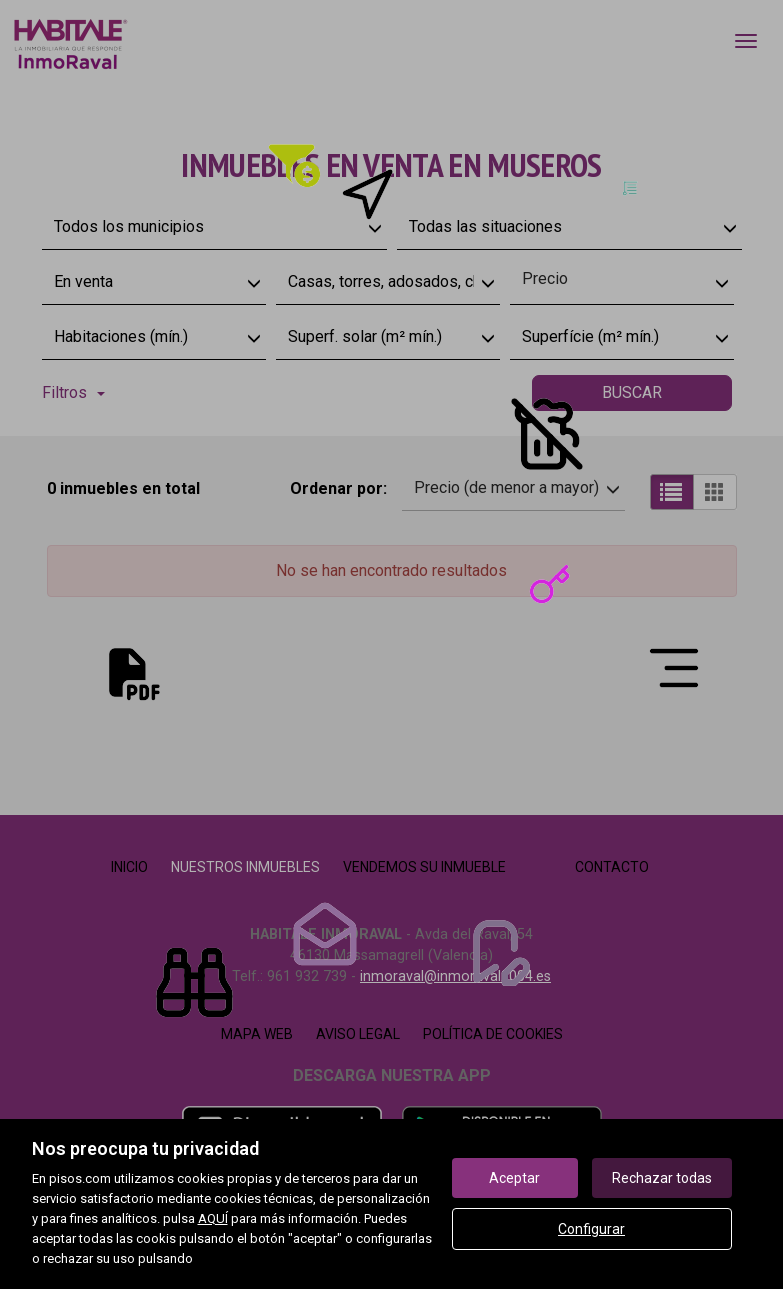 This screenshot has height=1289, width=783. I want to click on navigate to current location, so click(366, 195).